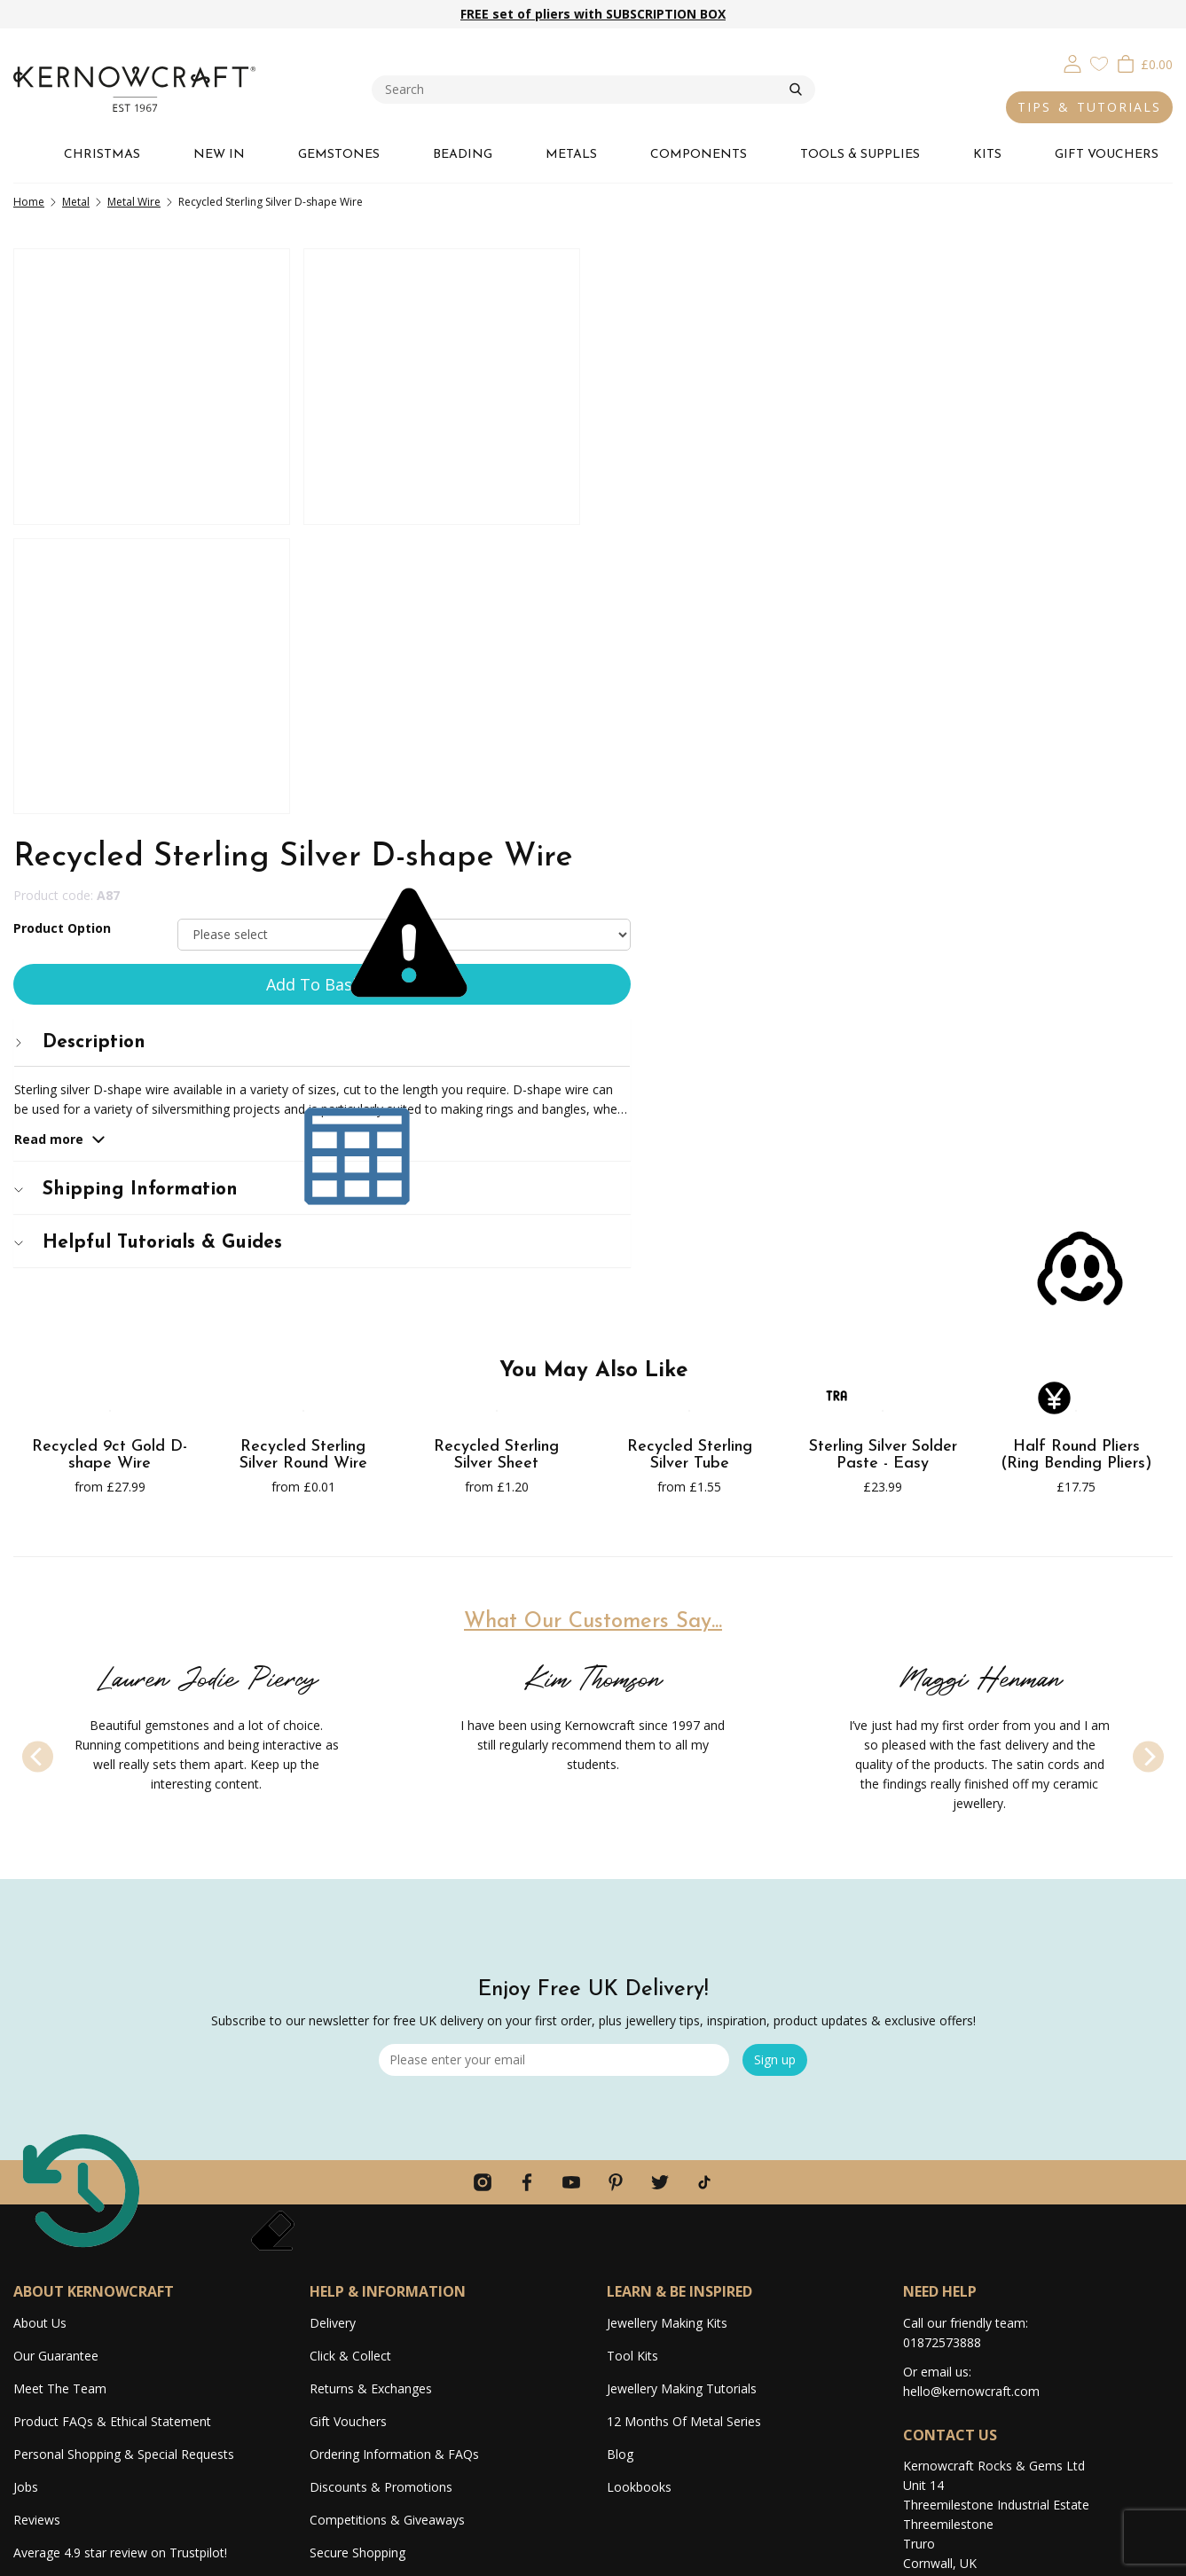  Describe the element at coordinates (272, 2230) in the screenshot. I see `erase or clear content` at that location.